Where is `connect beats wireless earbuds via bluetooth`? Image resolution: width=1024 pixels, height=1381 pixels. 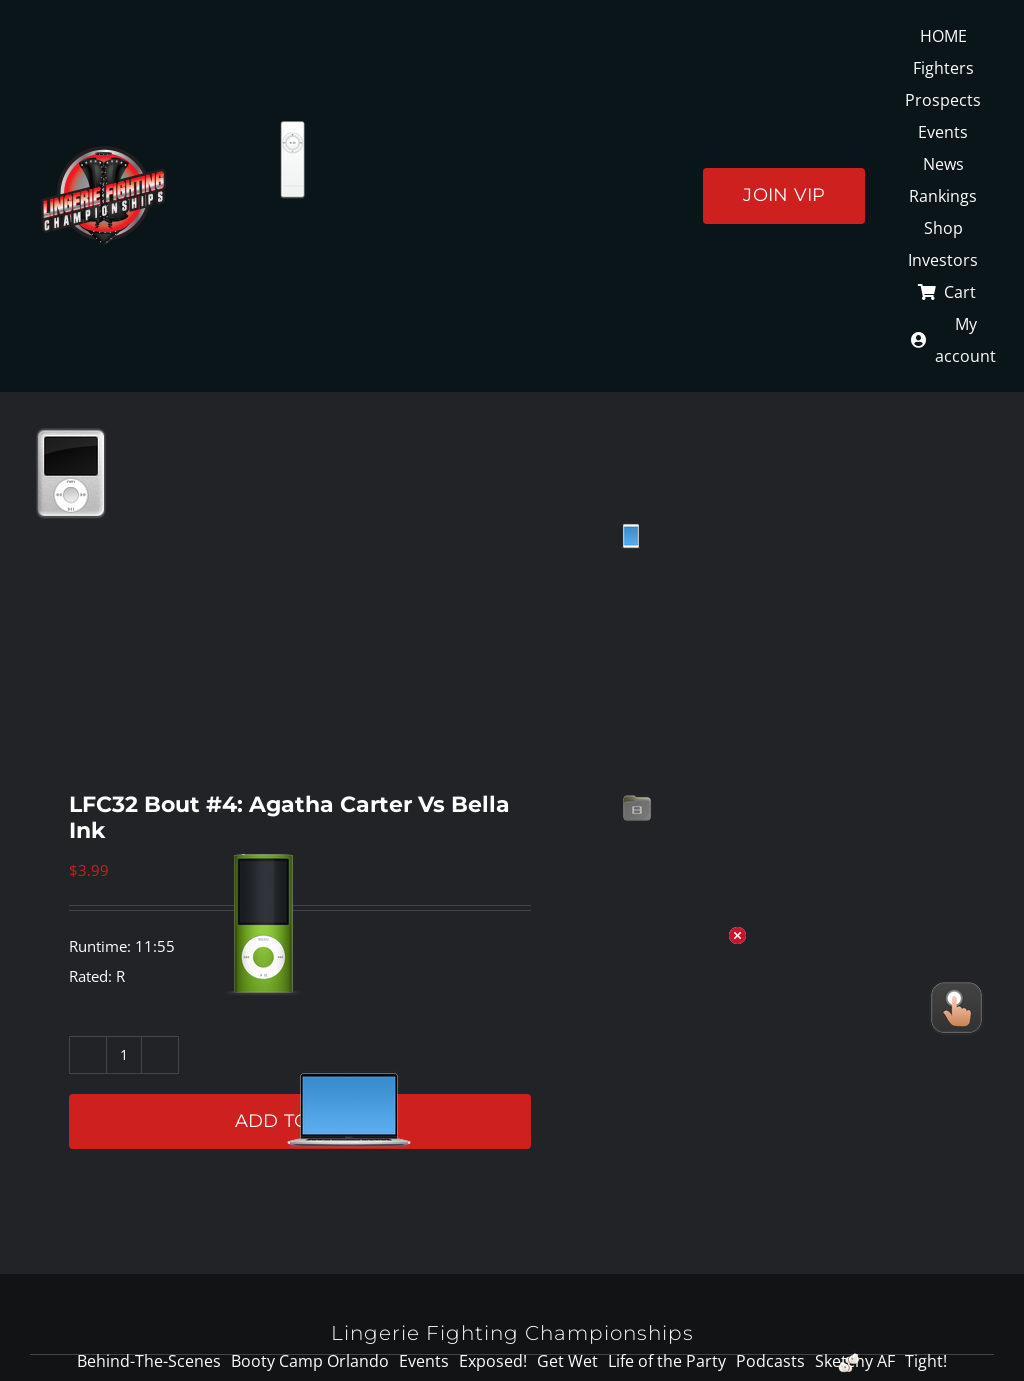 connect beats wireless earbuds via bluetooth is located at coordinates (849, 1363).